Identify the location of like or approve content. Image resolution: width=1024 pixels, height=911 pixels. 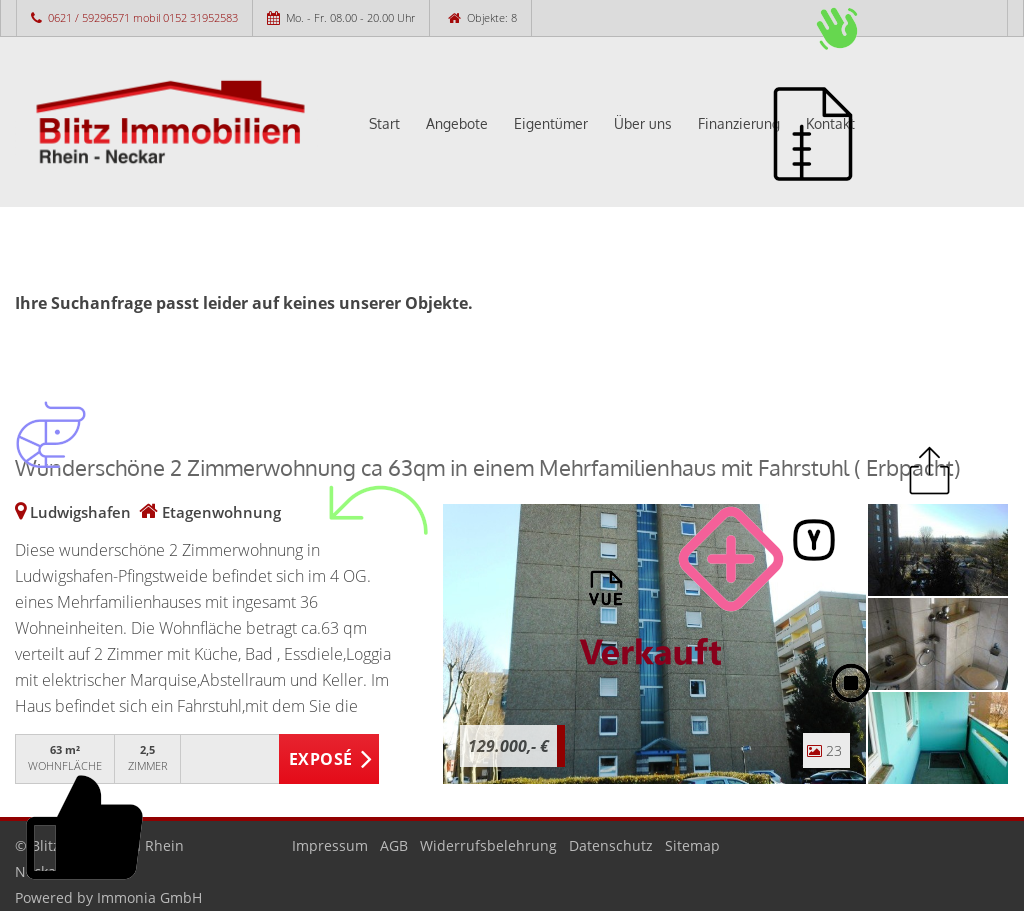
(84, 833).